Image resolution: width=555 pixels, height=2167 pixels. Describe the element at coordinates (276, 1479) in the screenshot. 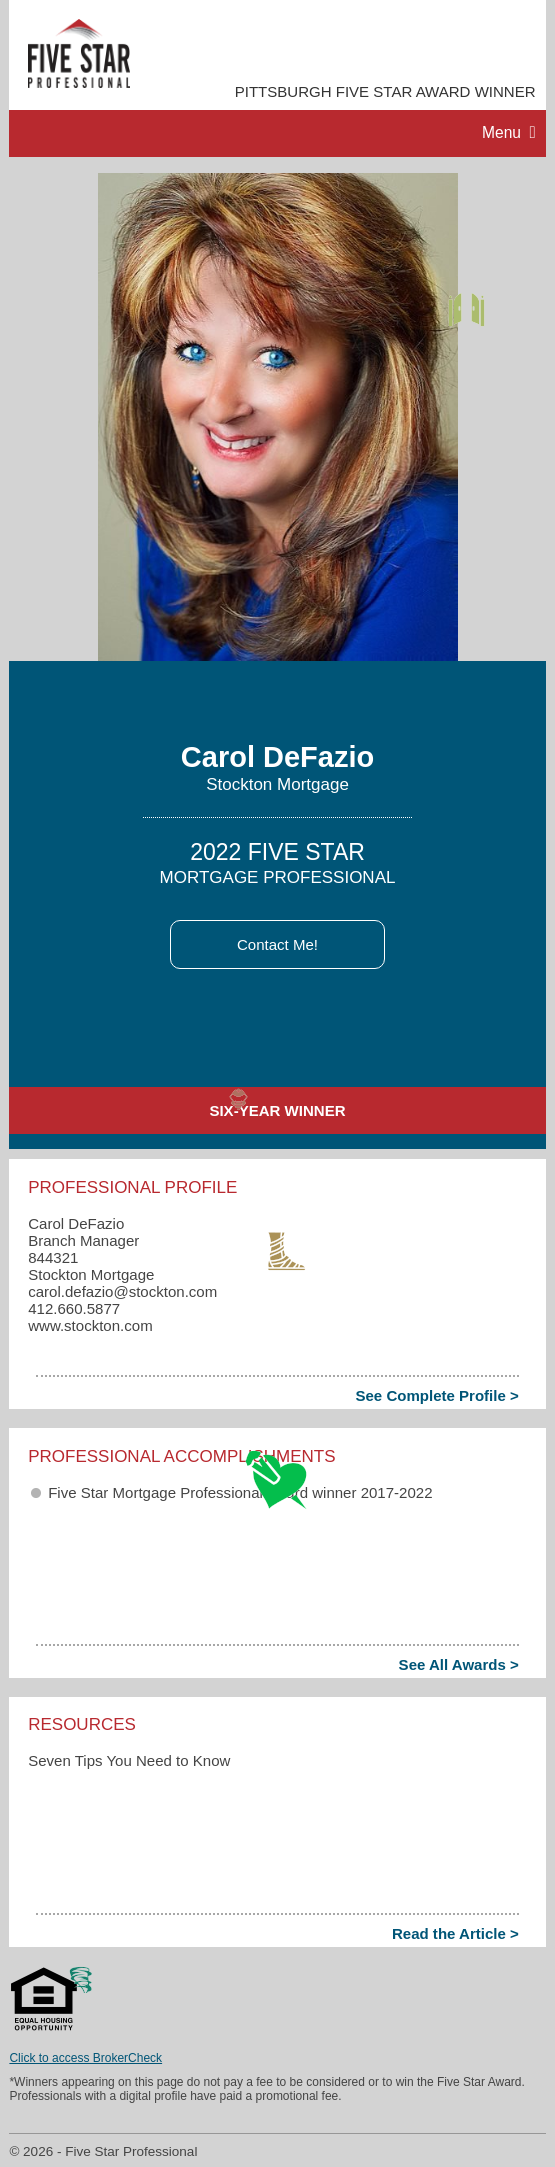

I see `indicates a broken heart or heartbreak status` at that location.